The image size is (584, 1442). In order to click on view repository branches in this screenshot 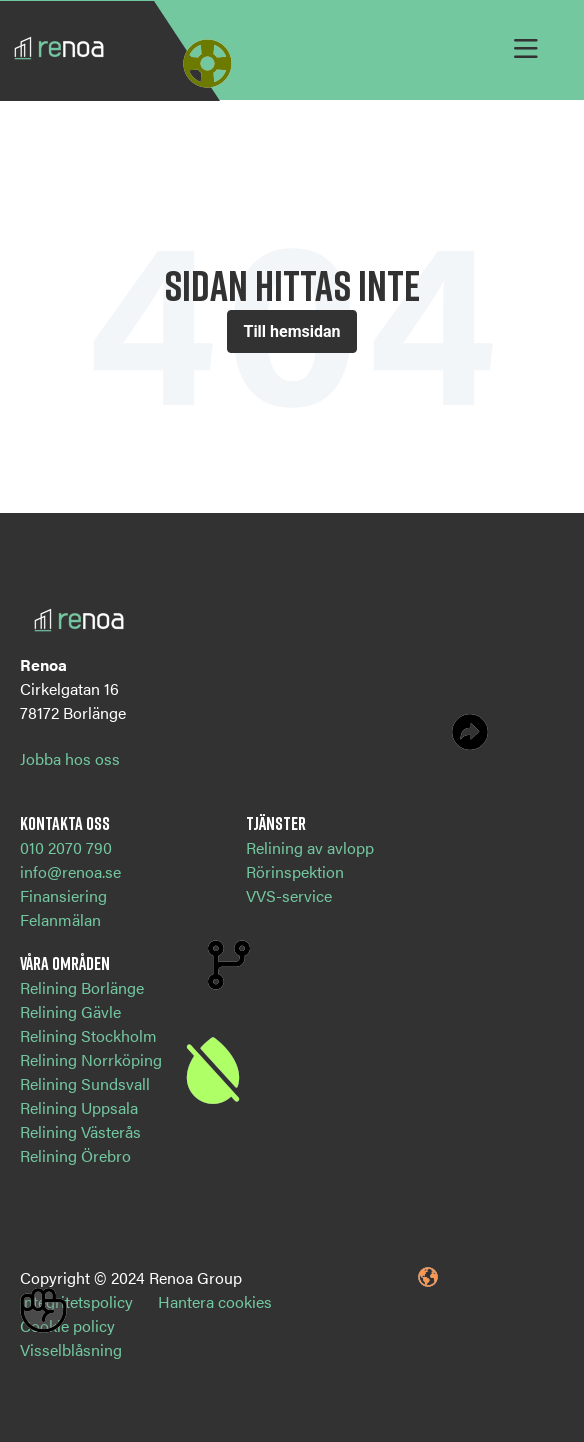, I will do `click(229, 965)`.